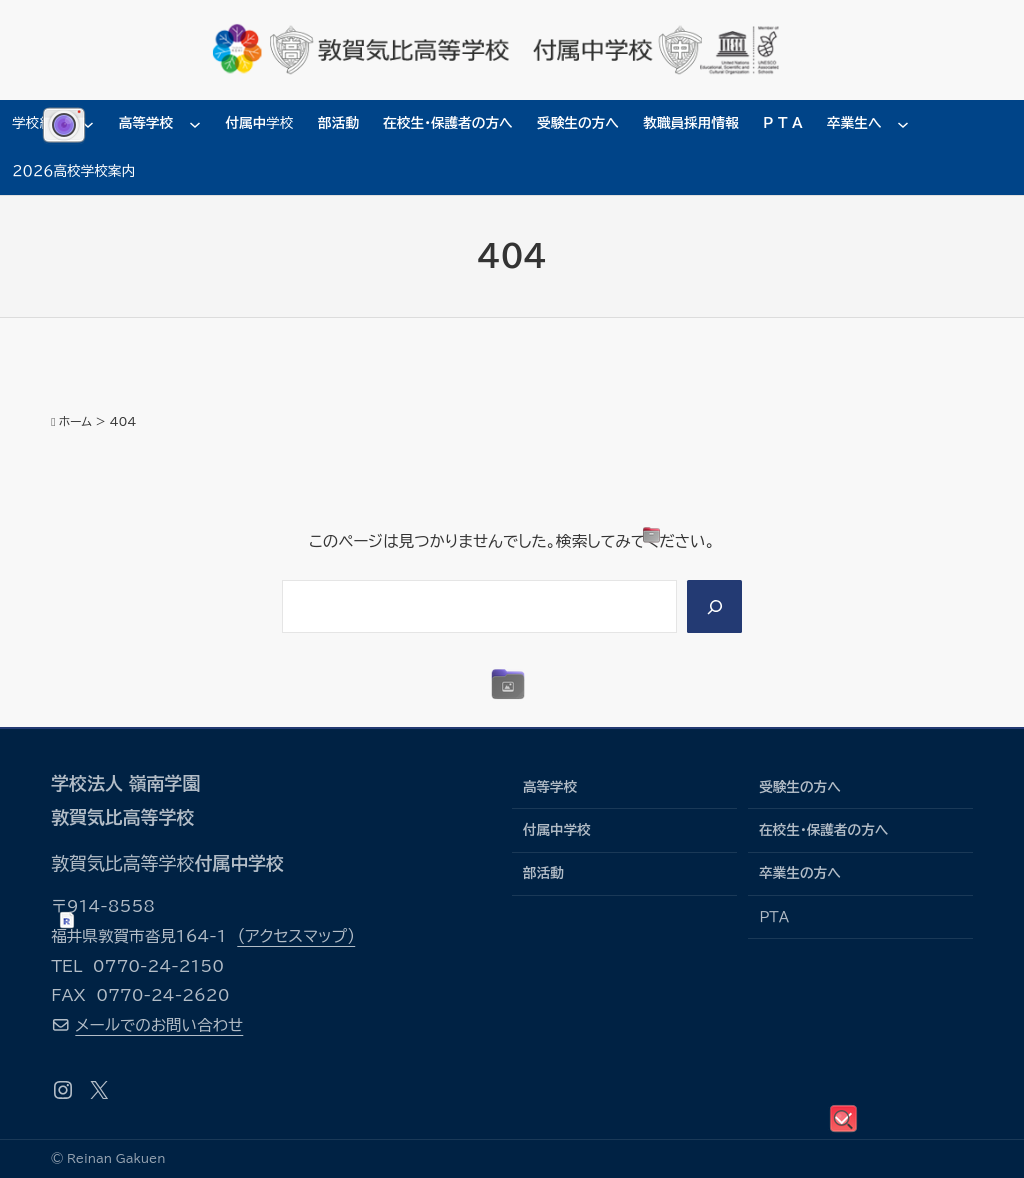 The width and height of the screenshot is (1024, 1178). What do you see at coordinates (64, 125) in the screenshot?
I see `open the camera app` at bounding box center [64, 125].